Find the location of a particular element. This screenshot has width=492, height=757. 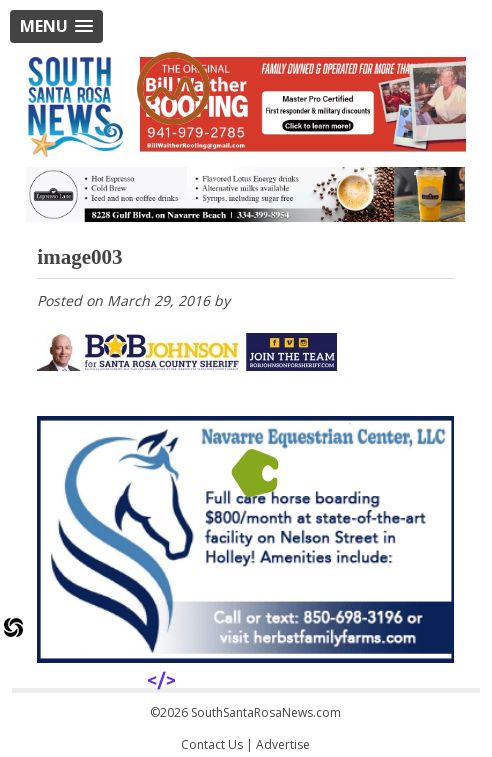

open the sololearn app is located at coordinates (13, 627).